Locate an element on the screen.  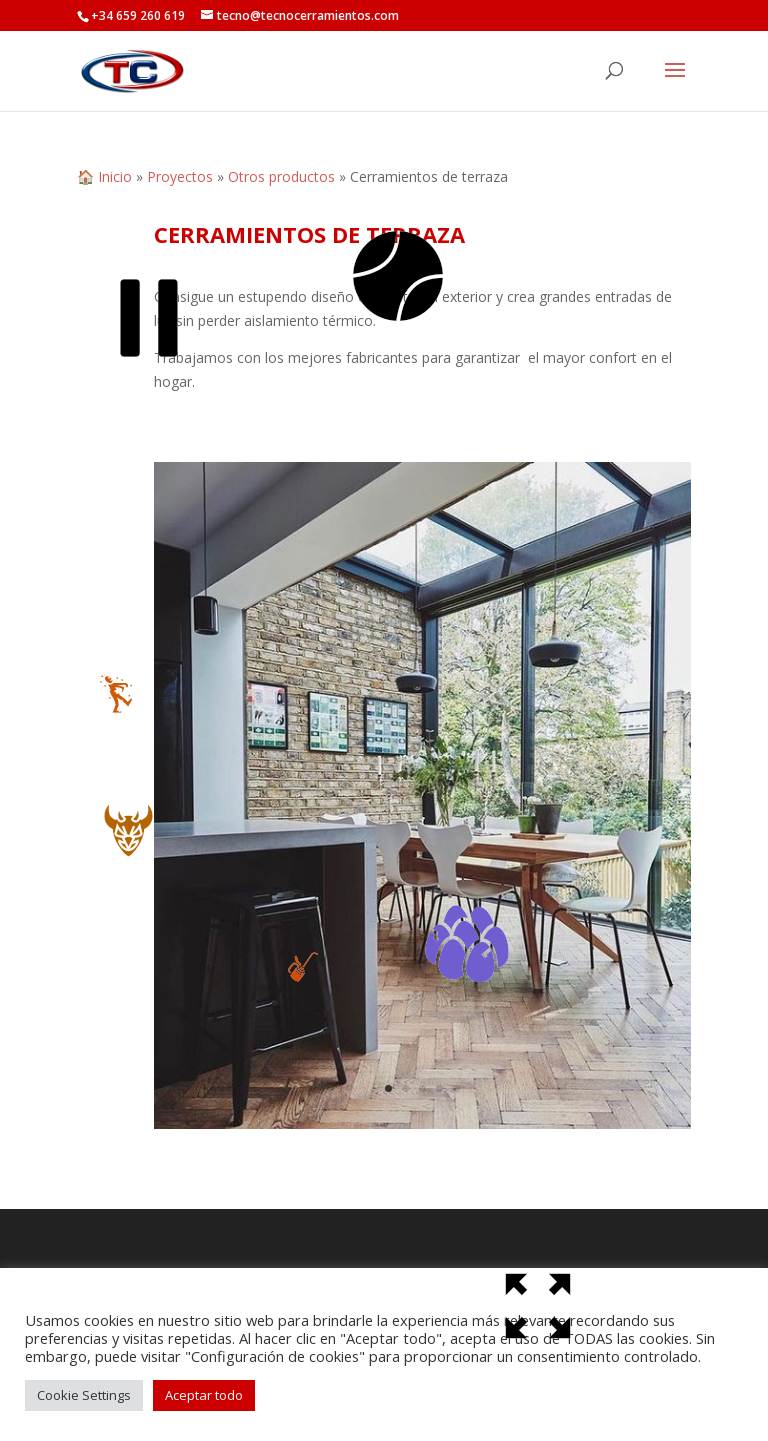
apply lubrication or maintenance to equipment is located at coordinates (303, 967).